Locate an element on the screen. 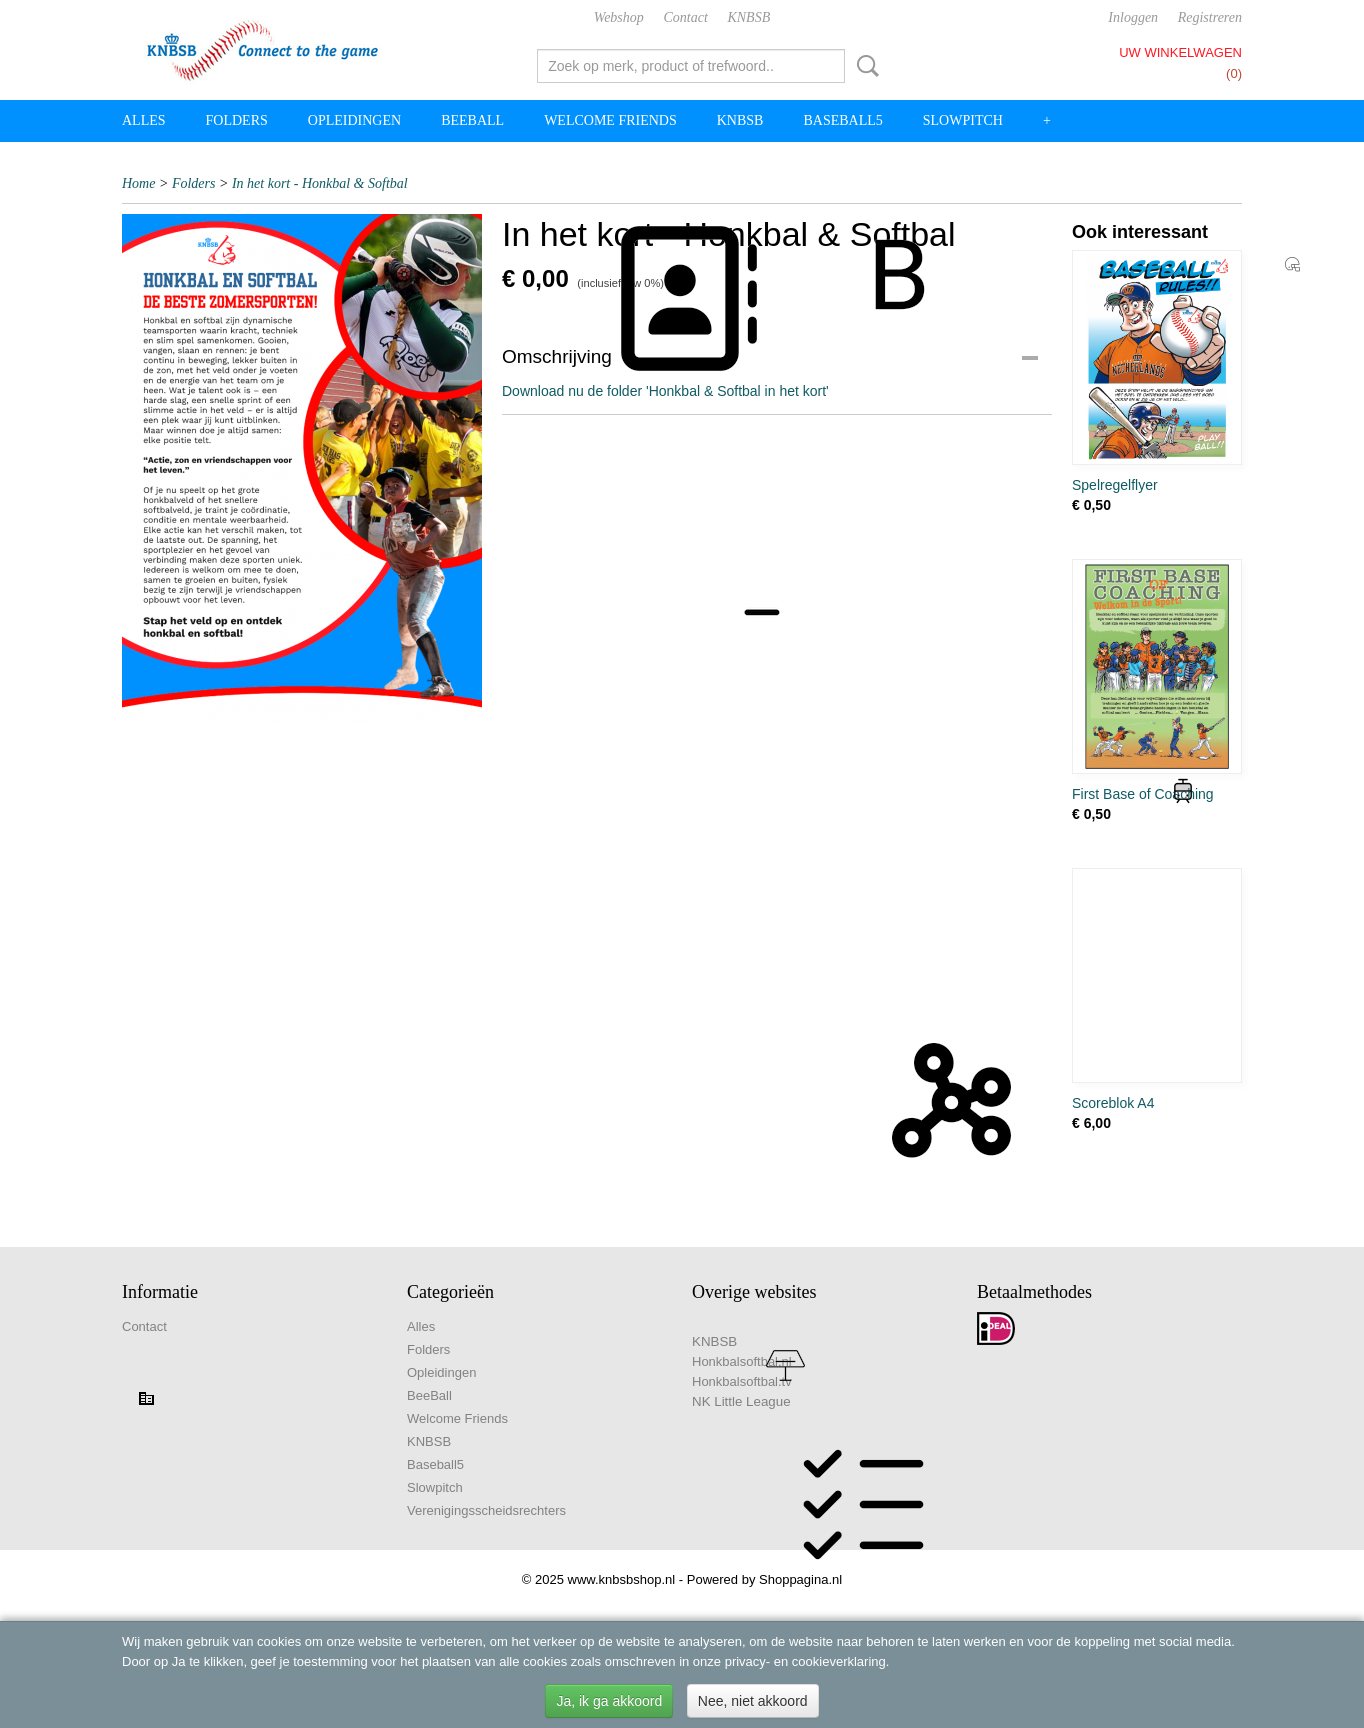 Image resolution: width=1364 pixels, height=1728 pixels. access football or sports content is located at coordinates (1292, 264).